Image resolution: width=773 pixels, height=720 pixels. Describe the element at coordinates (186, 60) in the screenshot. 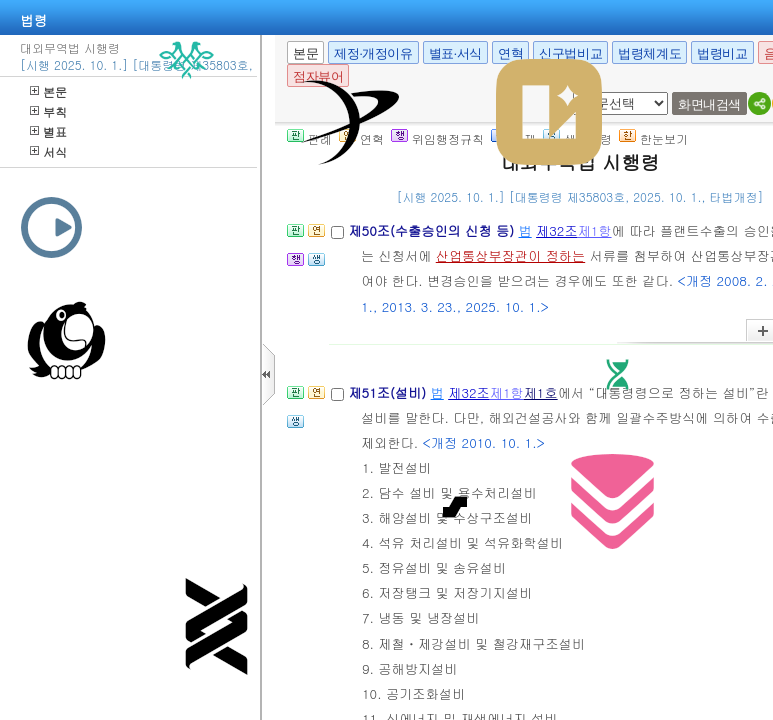

I see `air serbia airline logo` at that location.